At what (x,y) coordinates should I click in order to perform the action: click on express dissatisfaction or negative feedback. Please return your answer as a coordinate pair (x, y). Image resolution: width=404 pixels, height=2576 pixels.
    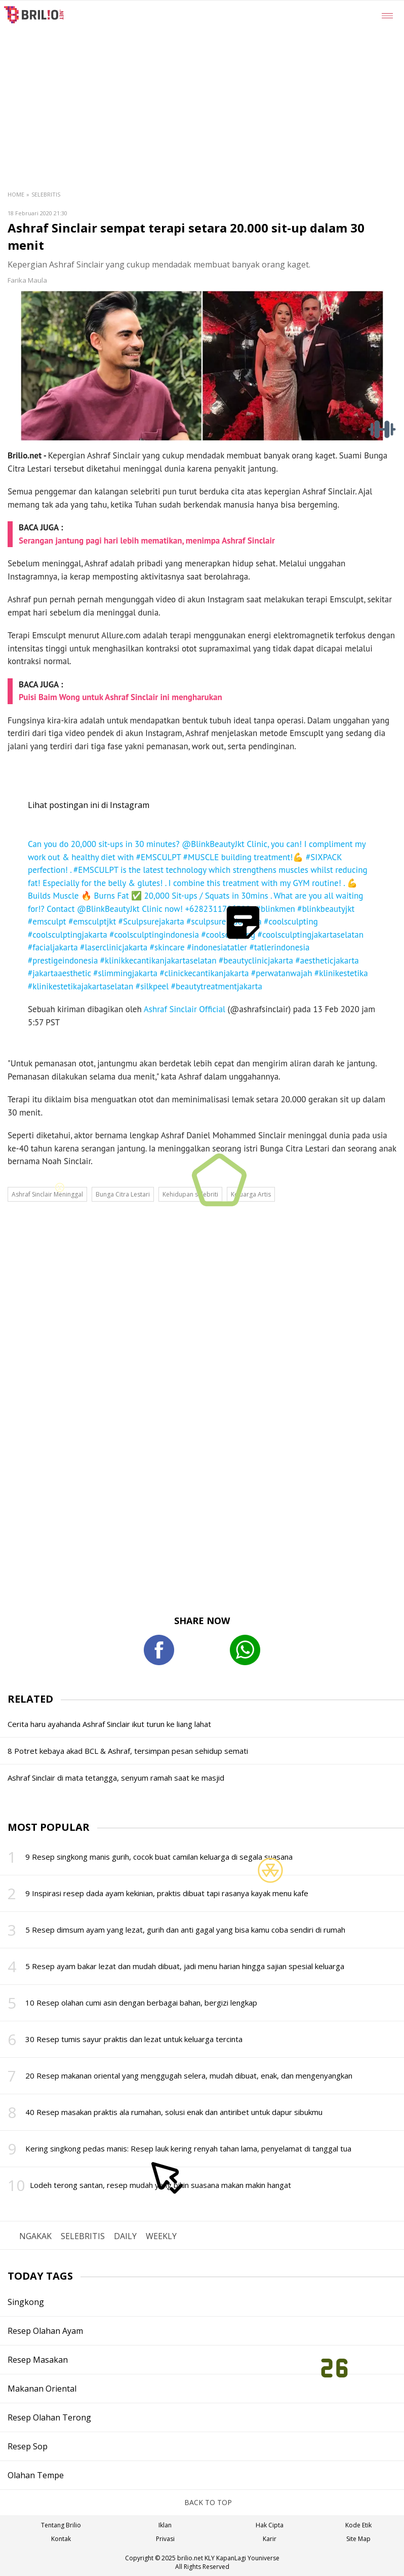
    Looking at the image, I should click on (60, 1187).